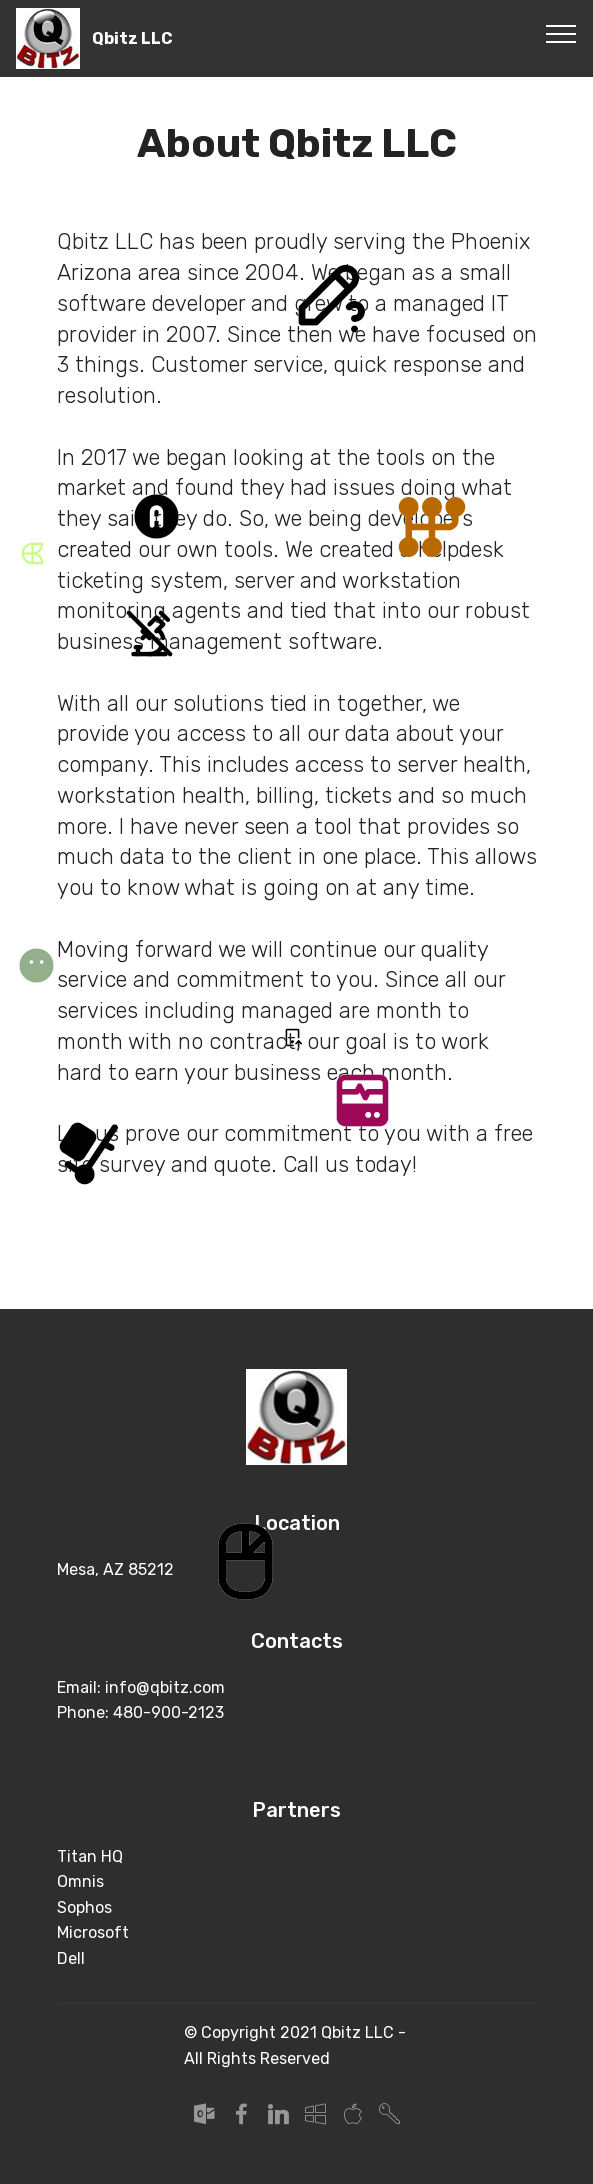  I want to click on view heart rate or vital signs monitor, so click(362, 1100).